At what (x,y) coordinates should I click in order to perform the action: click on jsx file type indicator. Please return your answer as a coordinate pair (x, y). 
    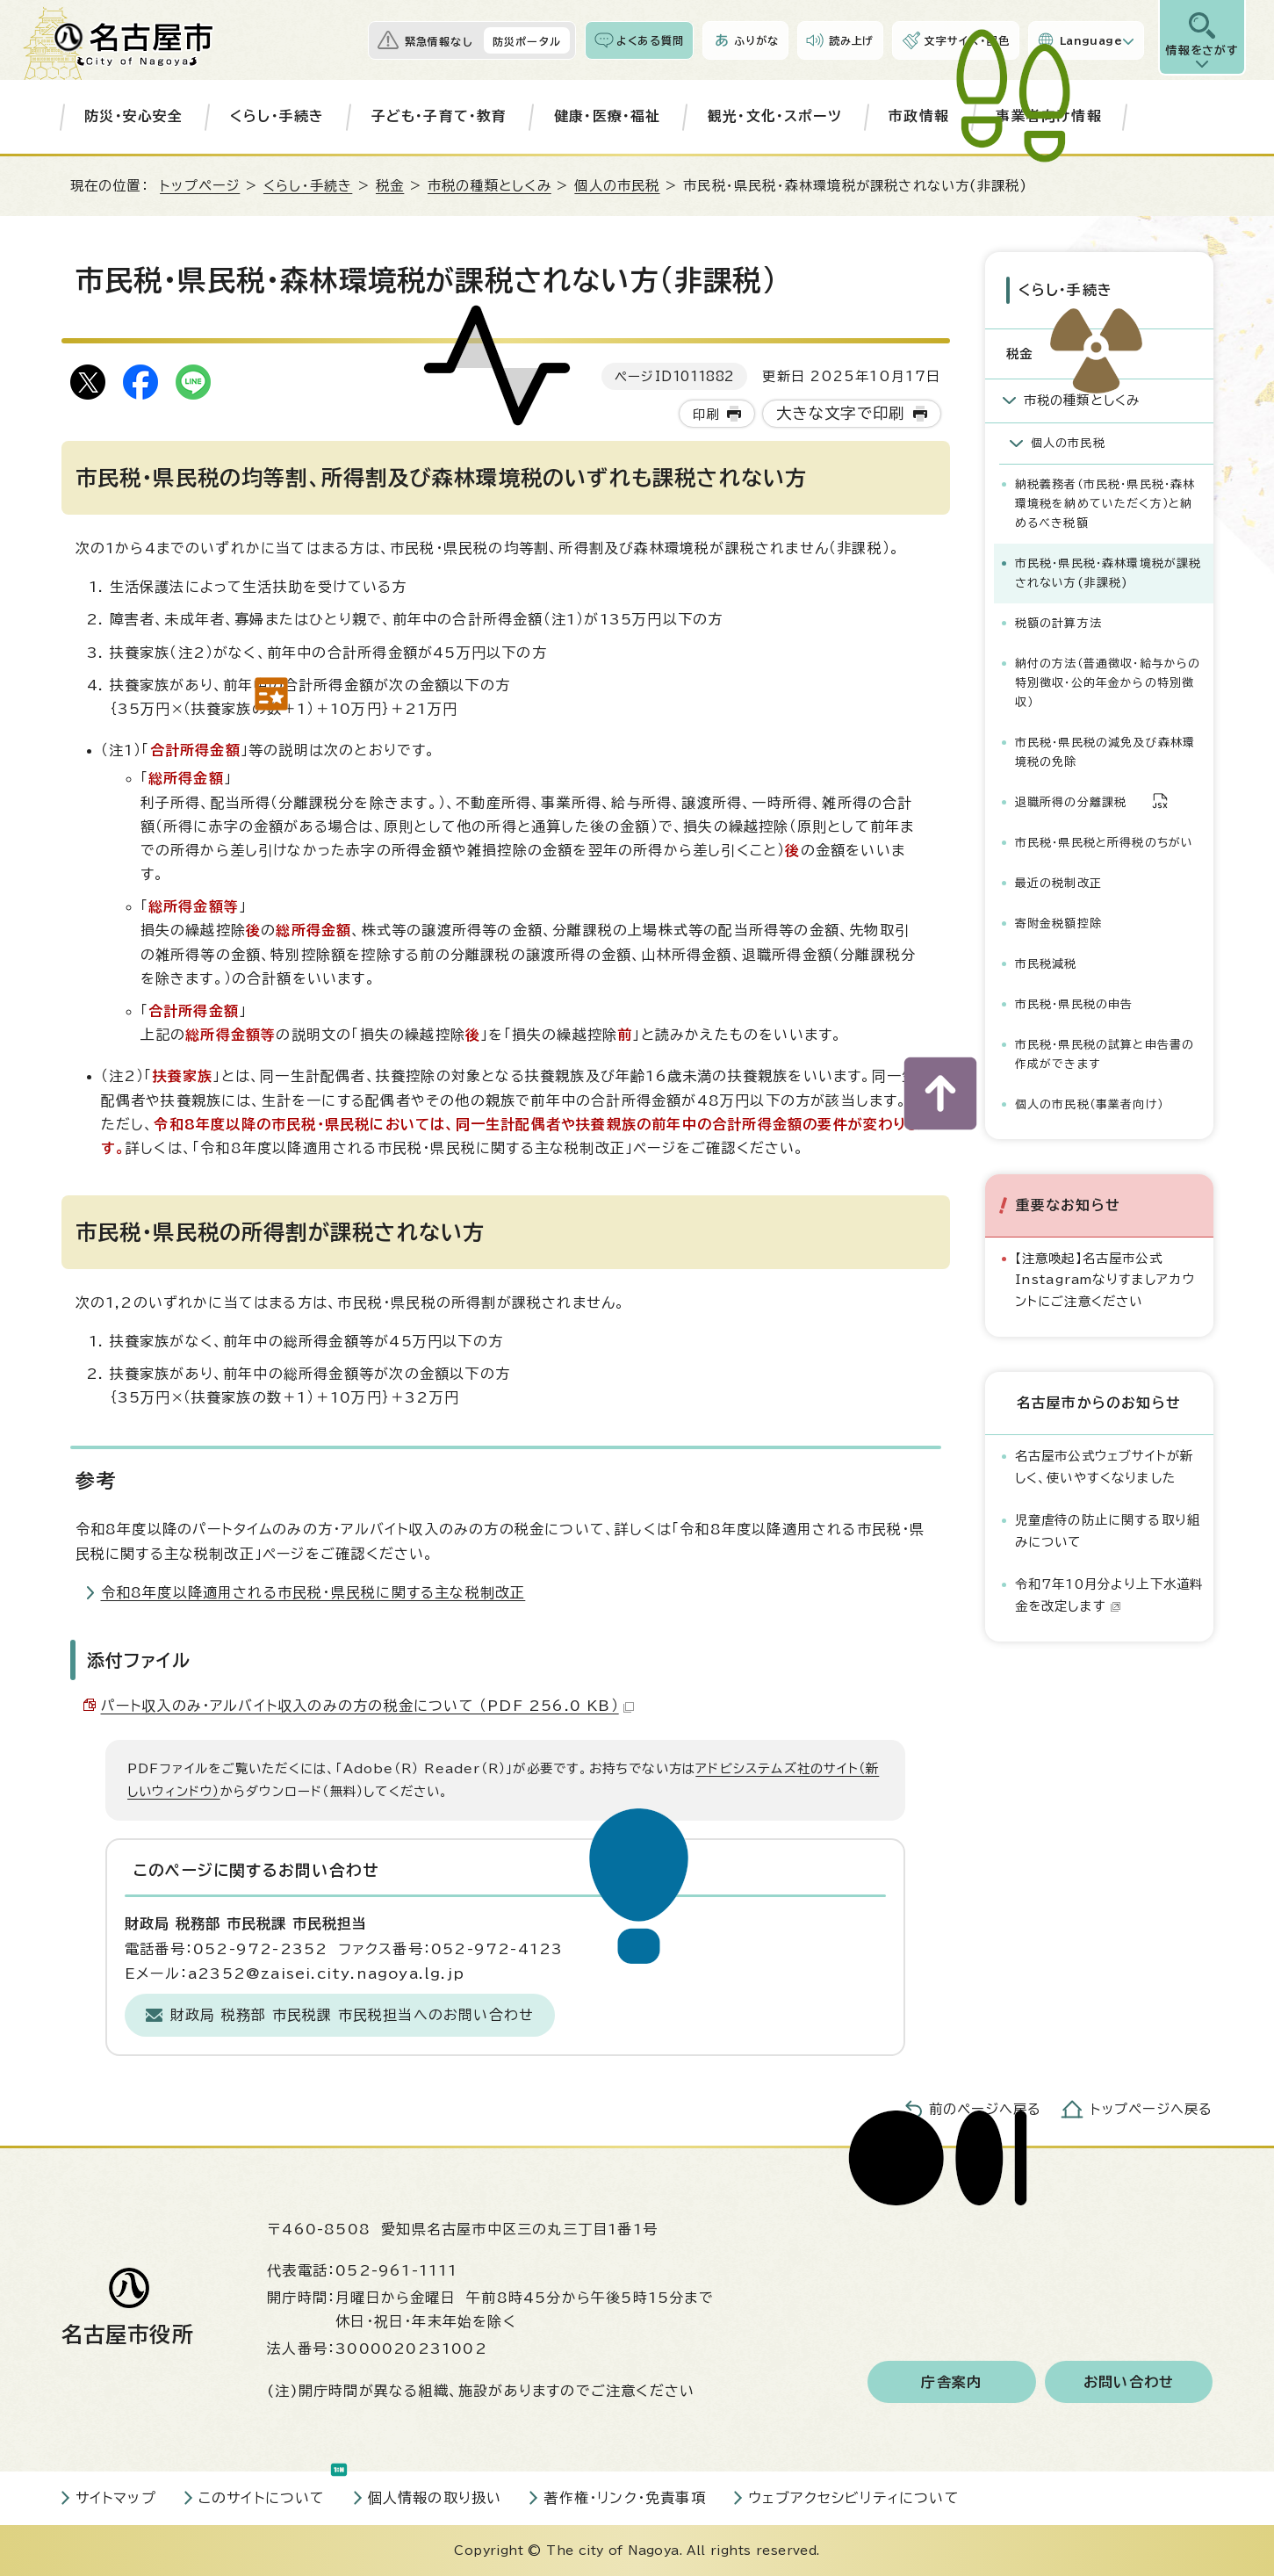
    Looking at the image, I should click on (1160, 801).